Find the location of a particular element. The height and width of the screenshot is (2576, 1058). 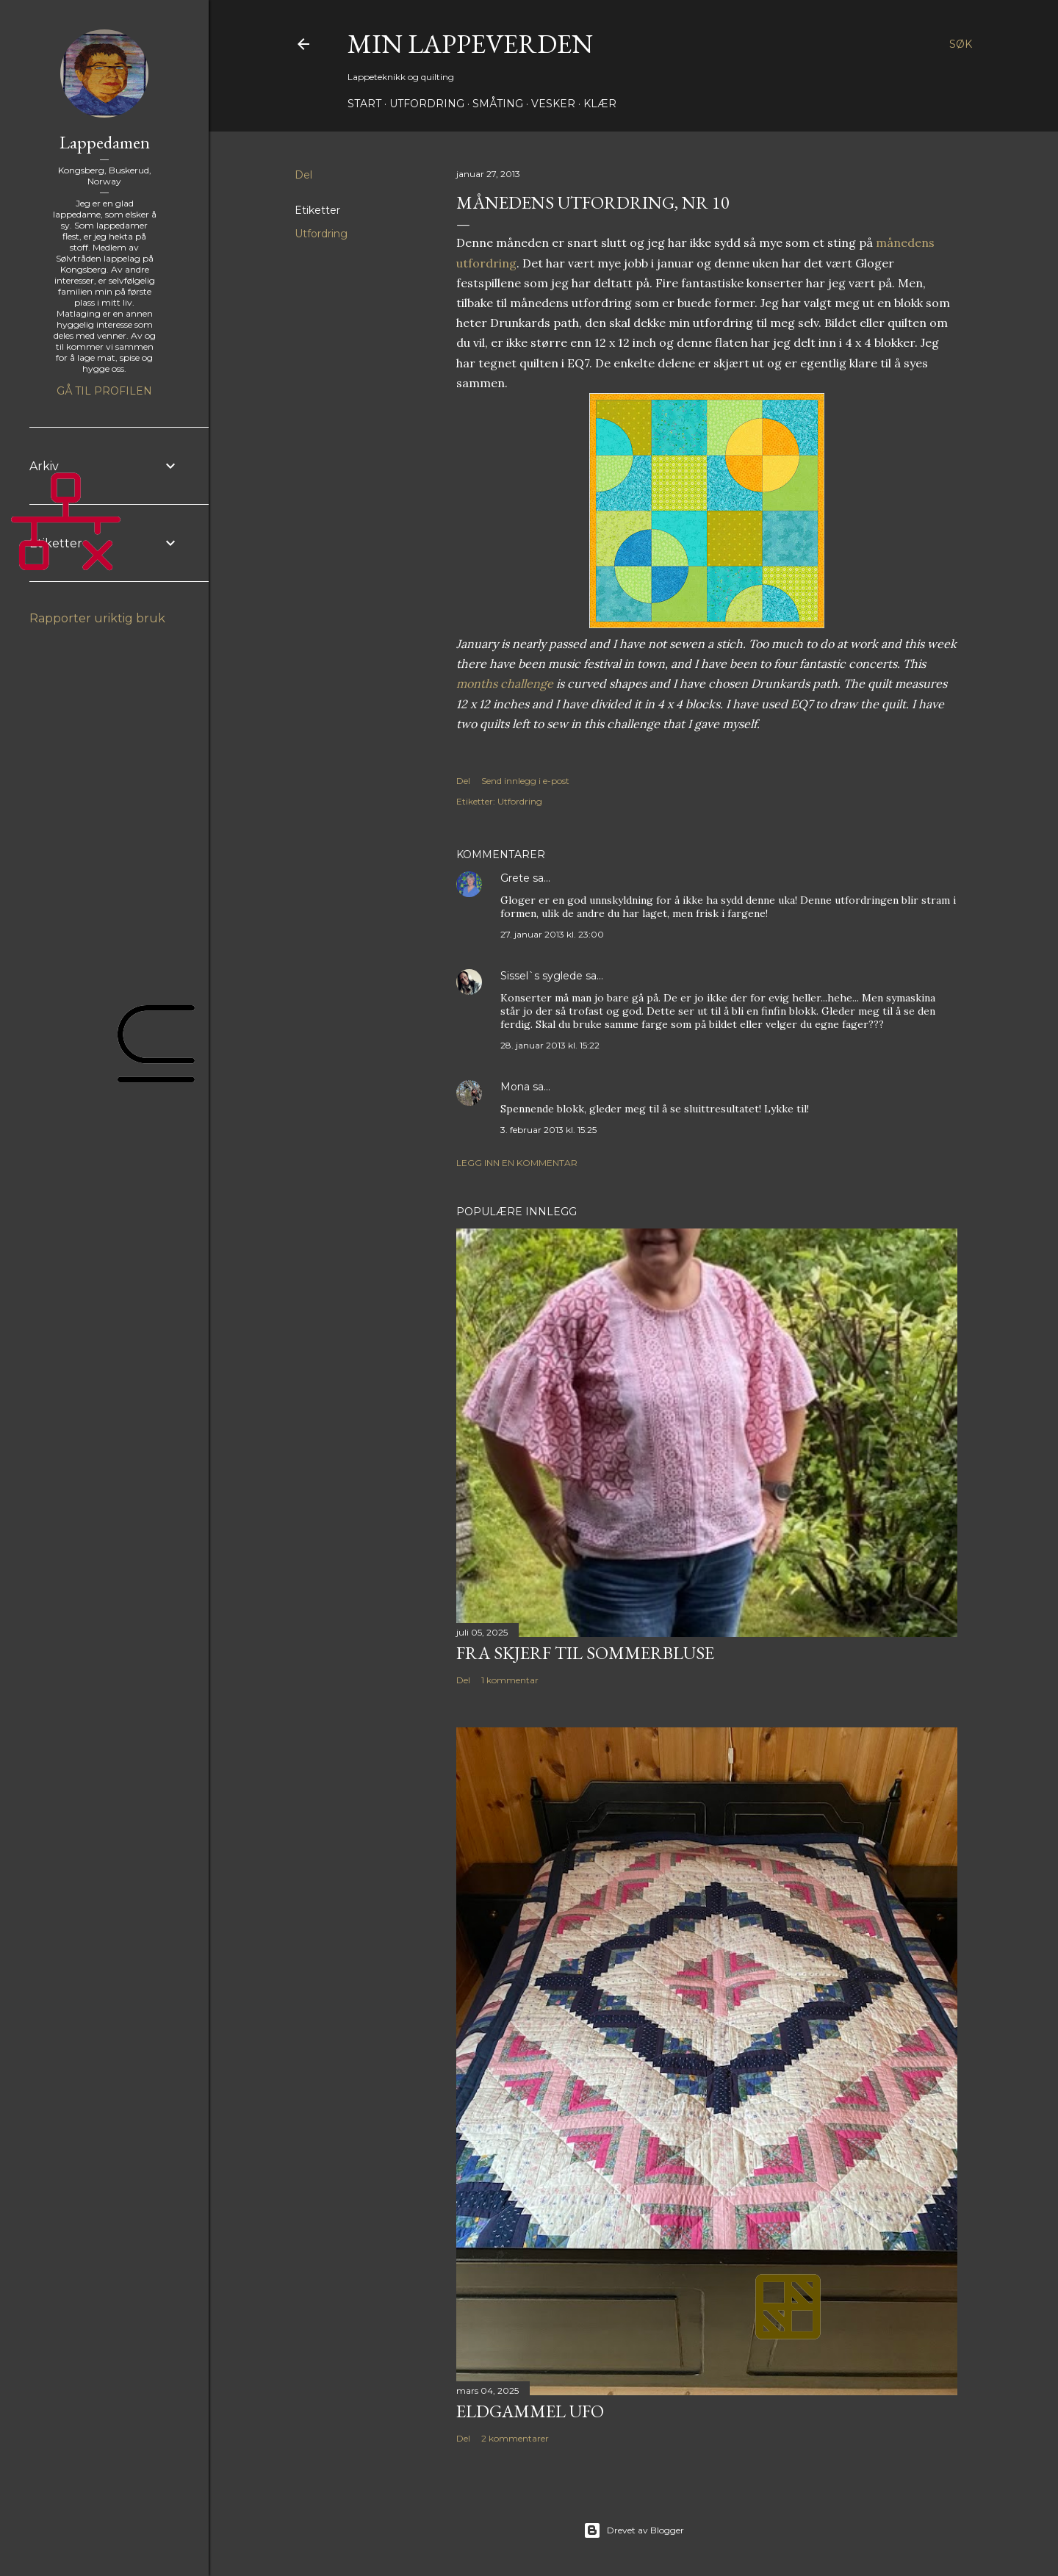

network connection unavailable or disconnected is located at coordinates (65, 523).